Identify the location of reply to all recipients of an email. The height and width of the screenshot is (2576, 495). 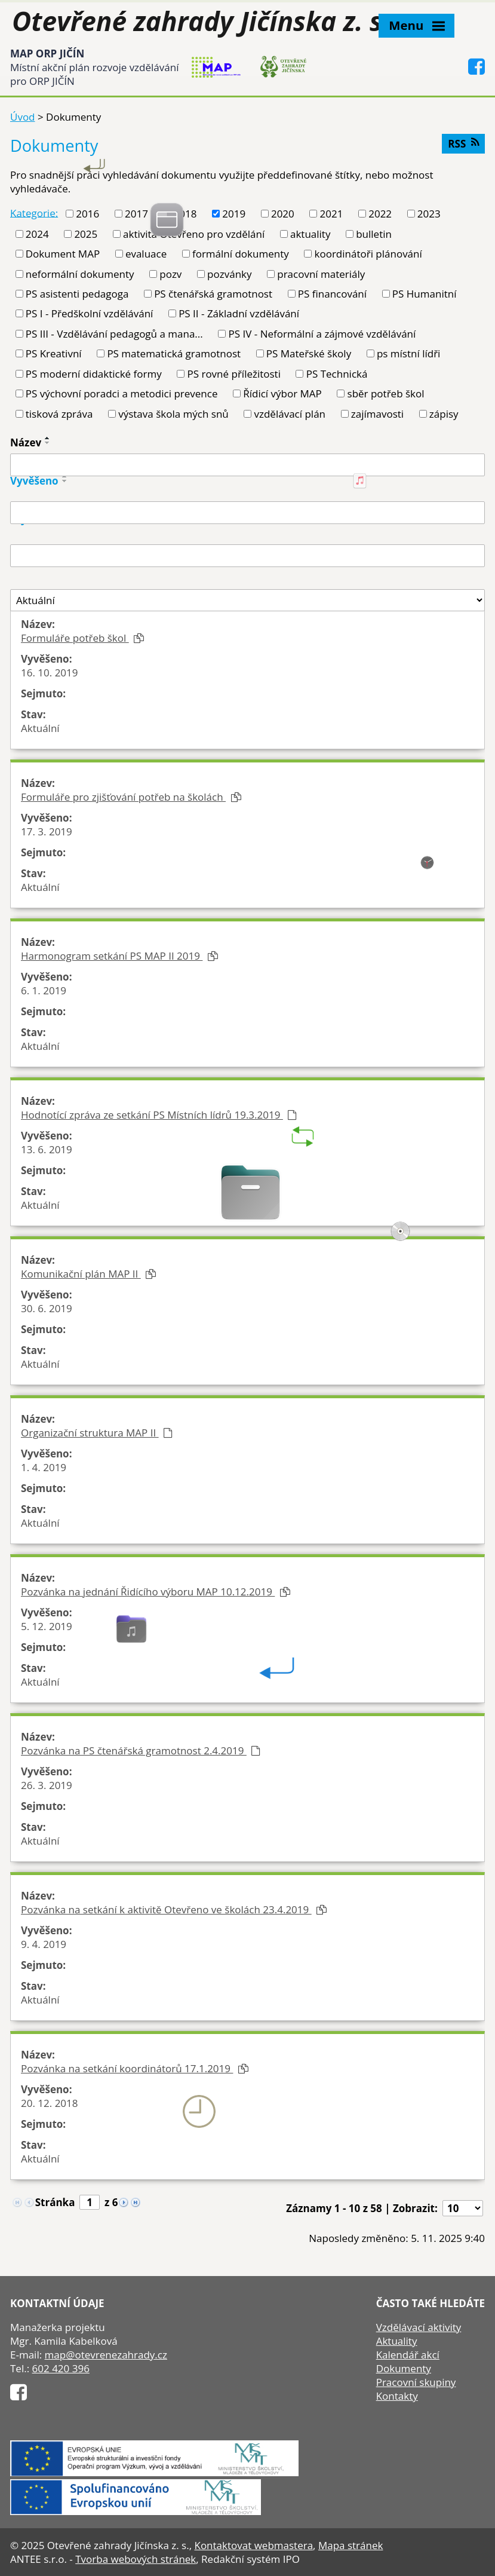
(94, 166).